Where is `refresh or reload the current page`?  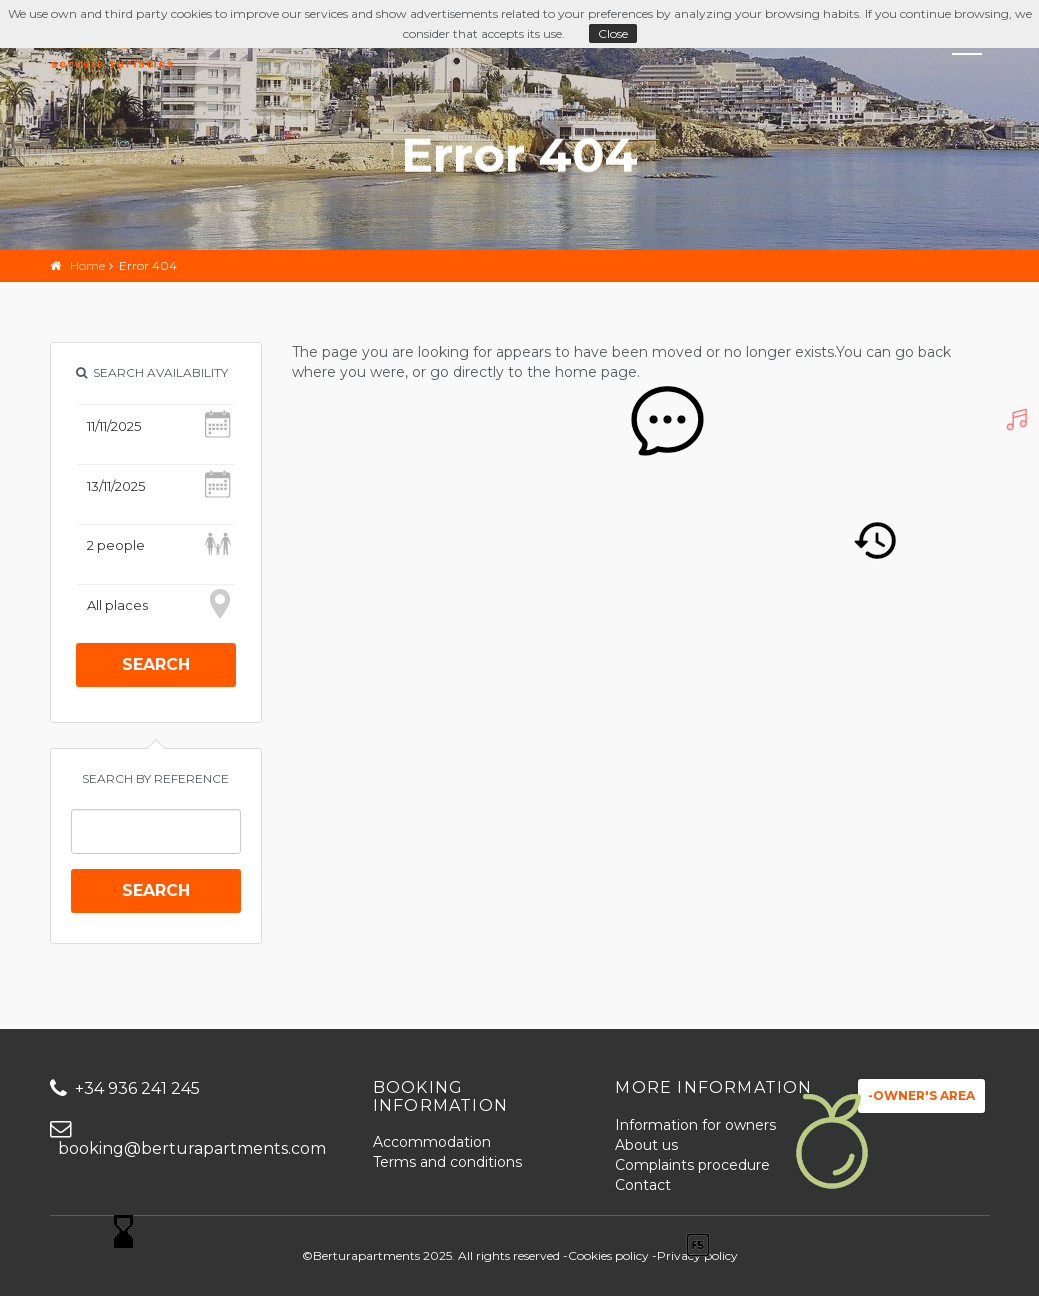 refresh or reload the current page is located at coordinates (698, 1245).